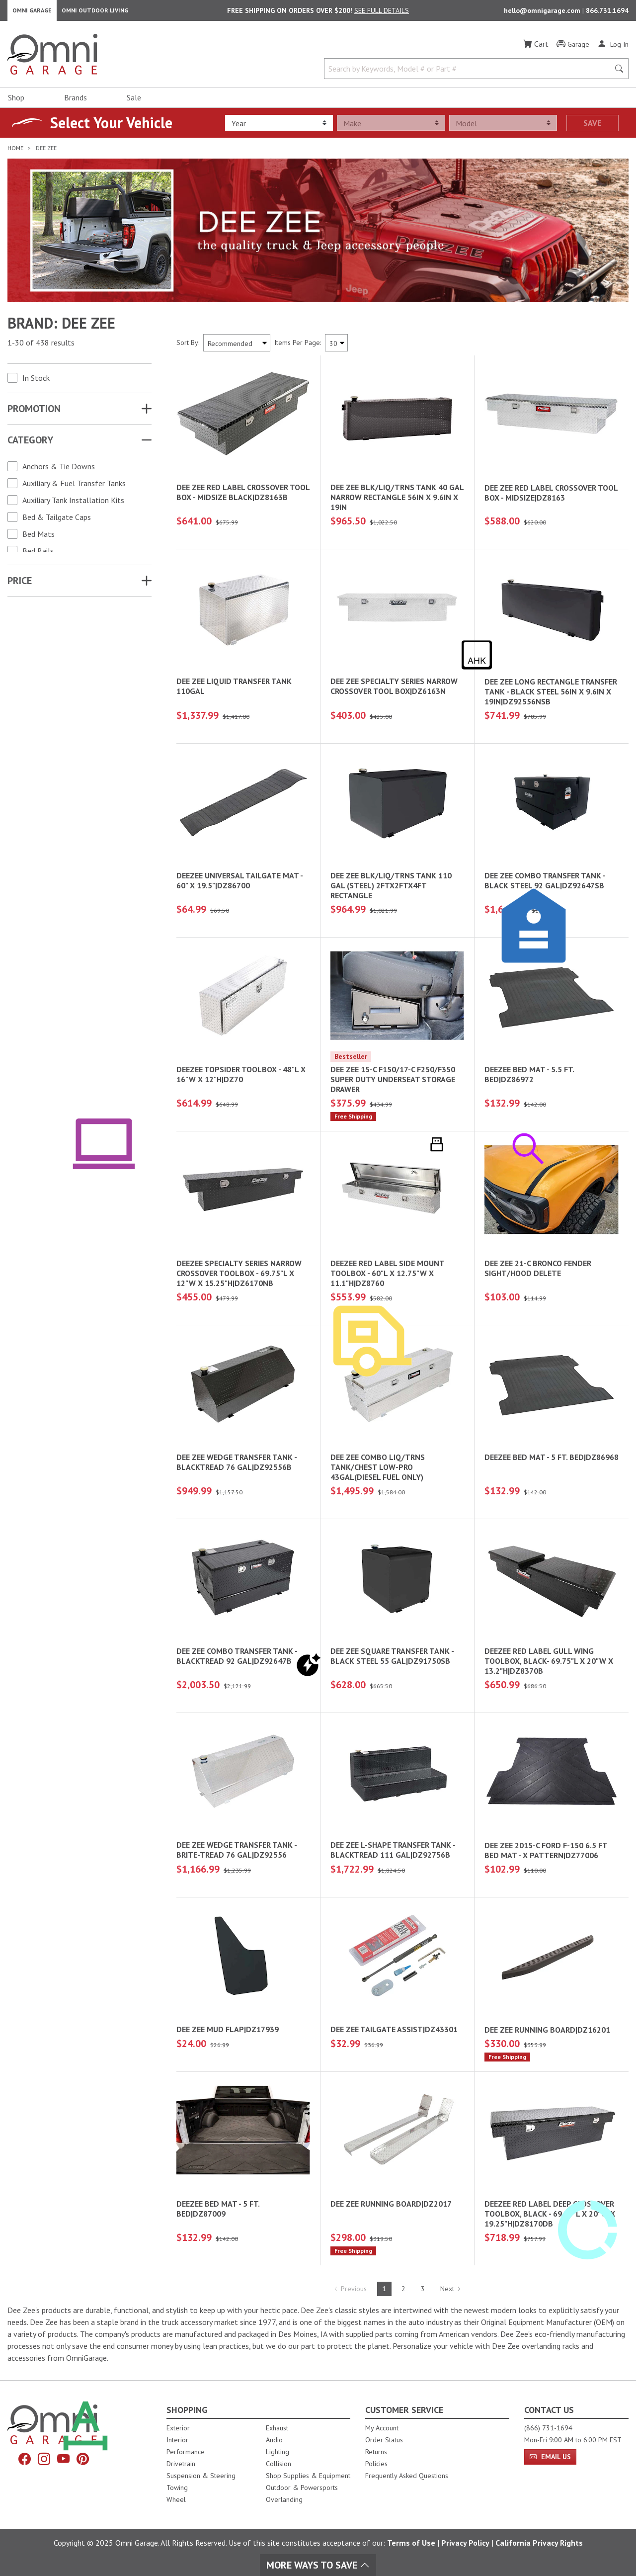 The width and height of the screenshot is (636, 2576). I want to click on sistrix SEO tool logo, so click(528, 1149).